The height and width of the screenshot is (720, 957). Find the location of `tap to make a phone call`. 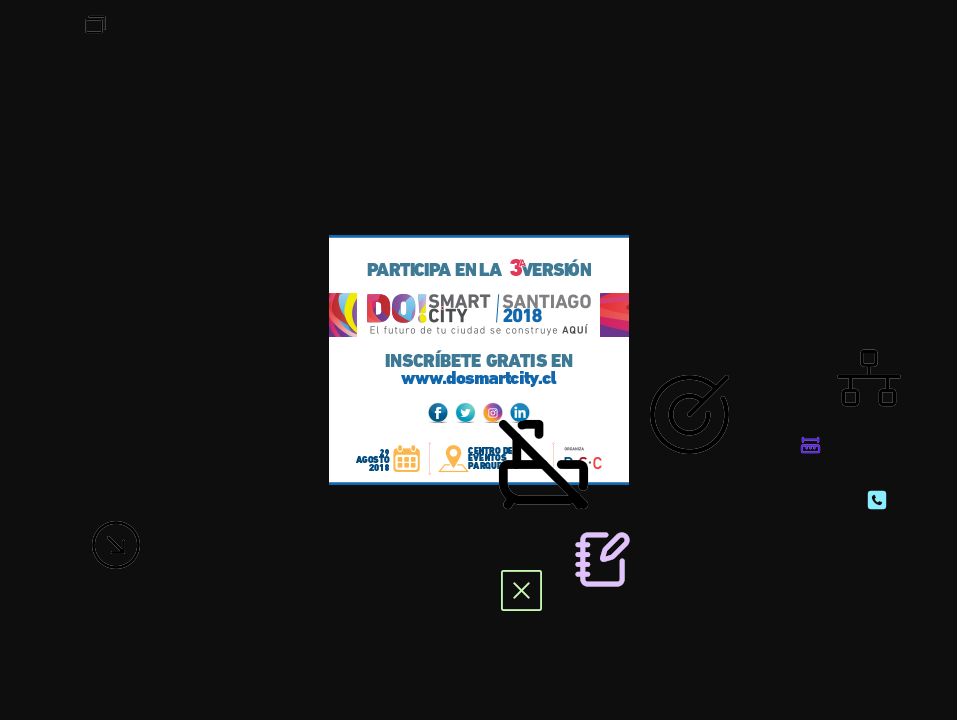

tap to make a phone call is located at coordinates (877, 500).